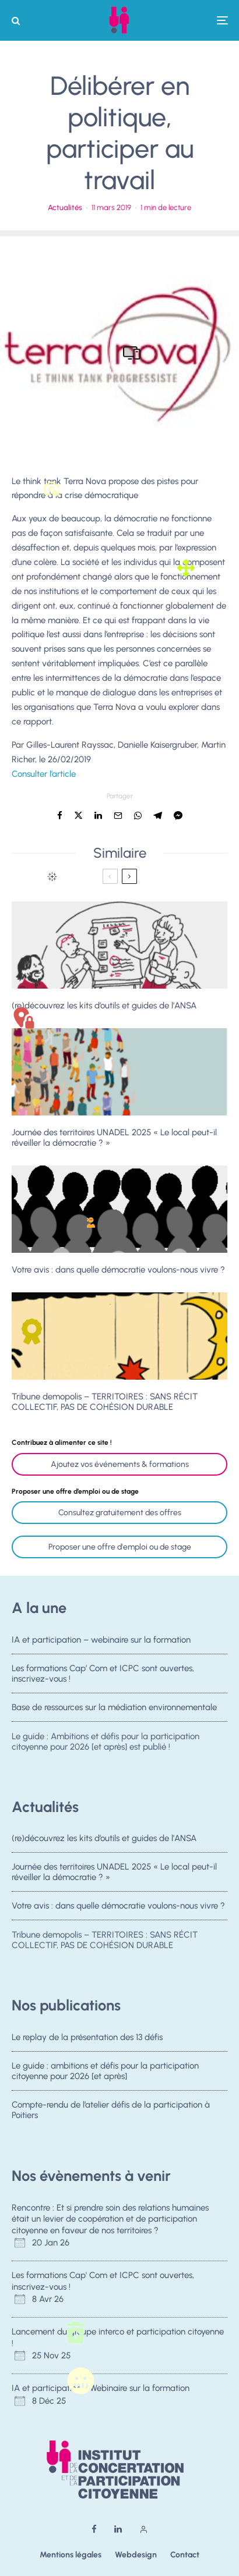 This screenshot has width=239, height=2576. Describe the element at coordinates (31, 1331) in the screenshot. I see `view achievements or awards` at that location.